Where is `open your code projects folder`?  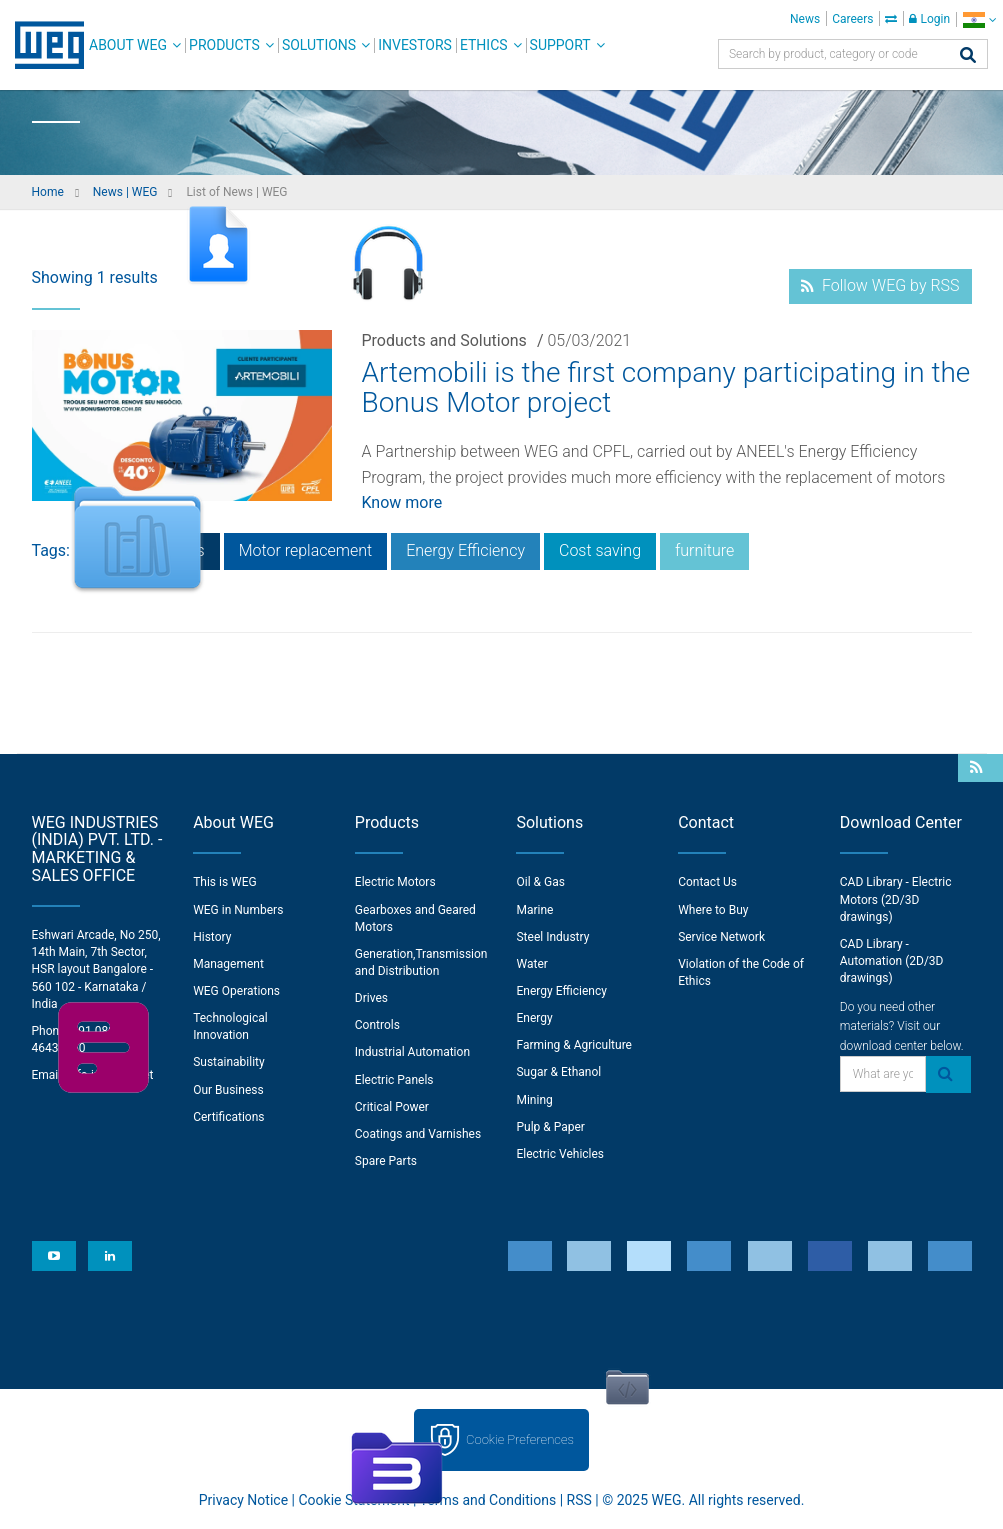 open your code projects folder is located at coordinates (627, 1387).